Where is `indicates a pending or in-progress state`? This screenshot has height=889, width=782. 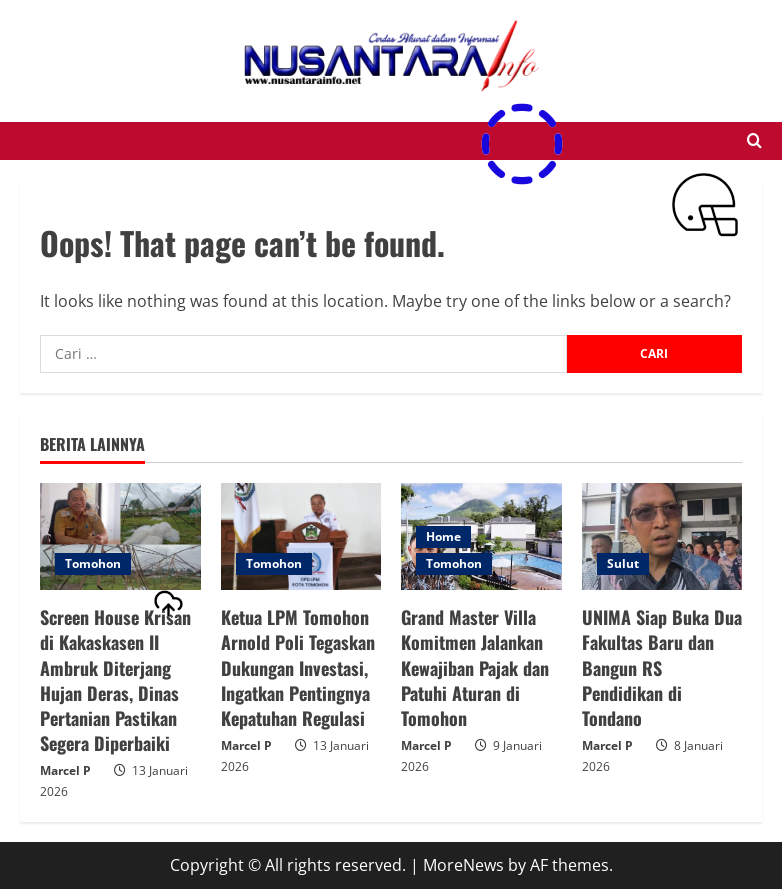 indicates a pending or in-progress state is located at coordinates (522, 144).